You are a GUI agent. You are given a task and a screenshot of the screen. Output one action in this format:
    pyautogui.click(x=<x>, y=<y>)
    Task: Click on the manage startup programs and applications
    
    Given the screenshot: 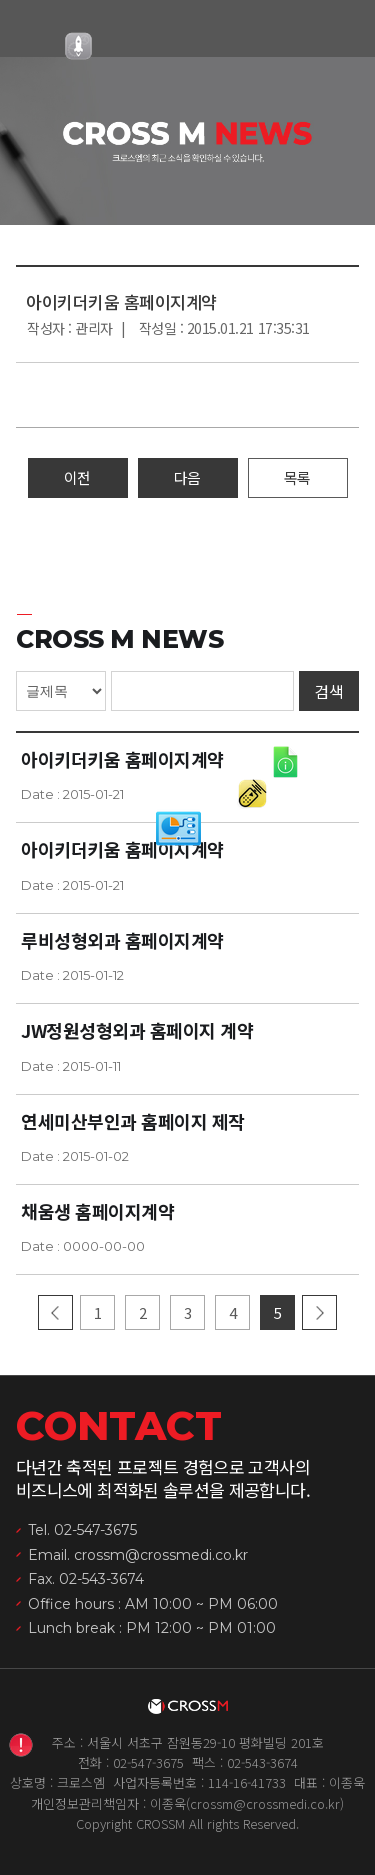 What is the action you would take?
    pyautogui.click(x=78, y=46)
    